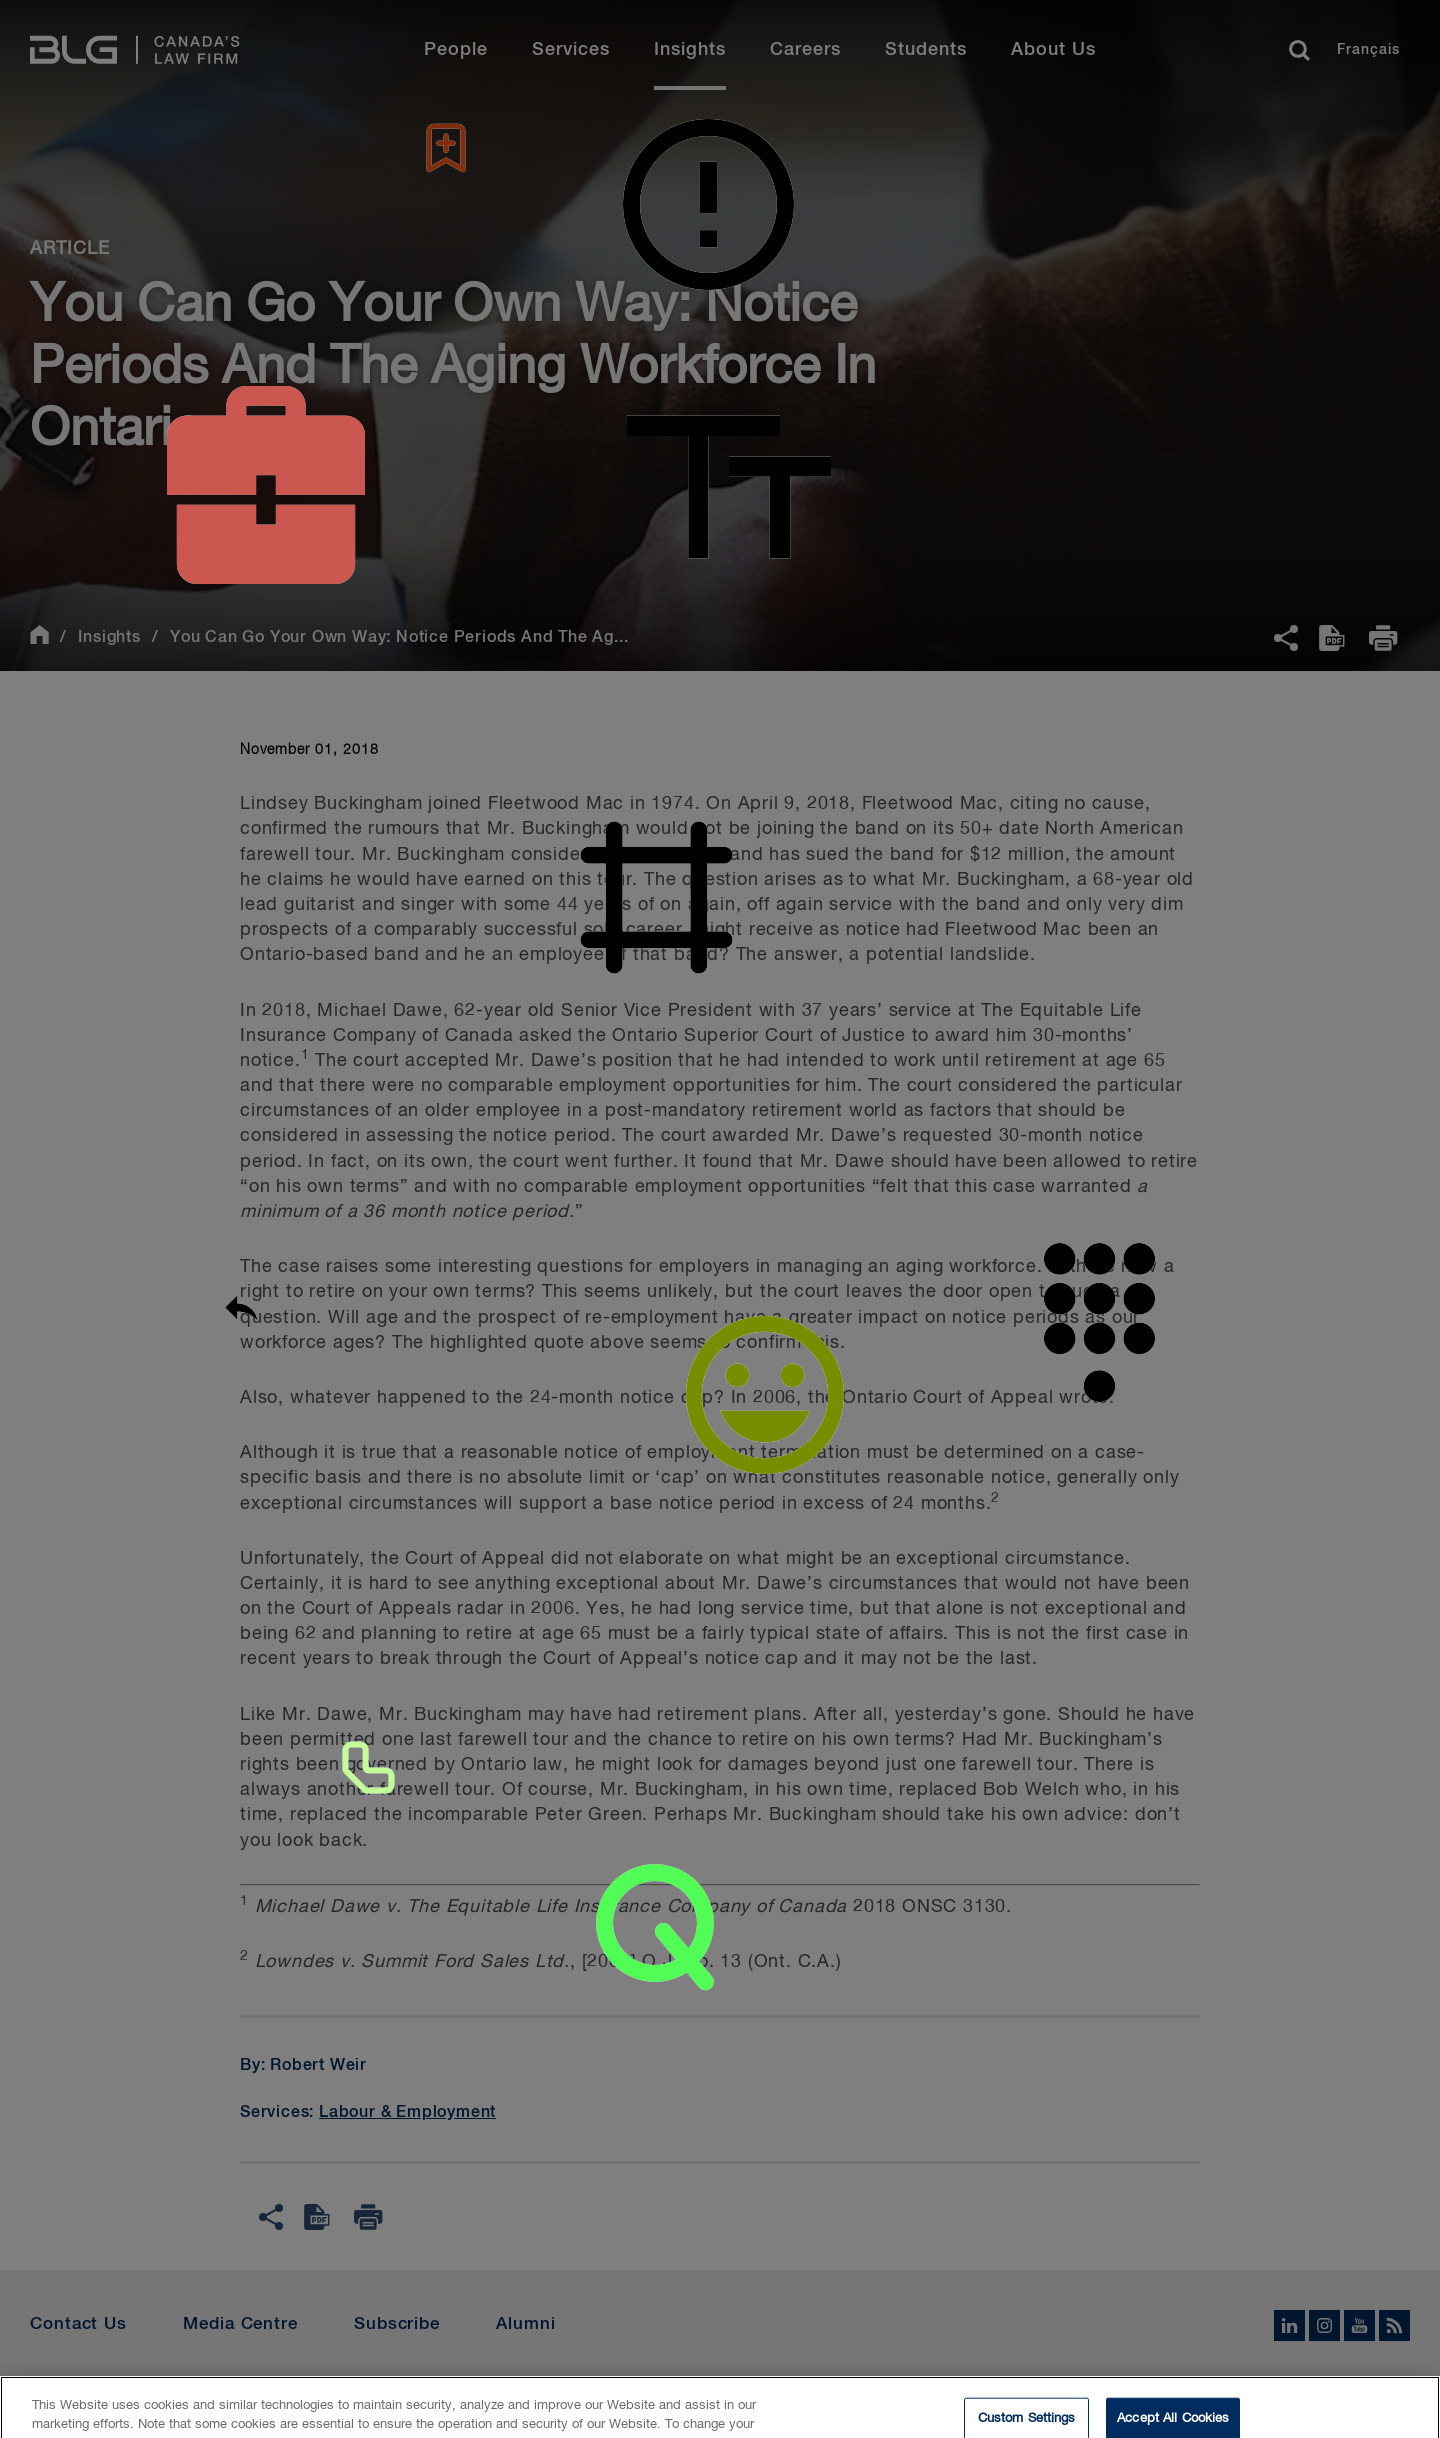  What do you see at coordinates (708, 204) in the screenshot?
I see `indicates a warning or alert requiring attention` at bounding box center [708, 204].